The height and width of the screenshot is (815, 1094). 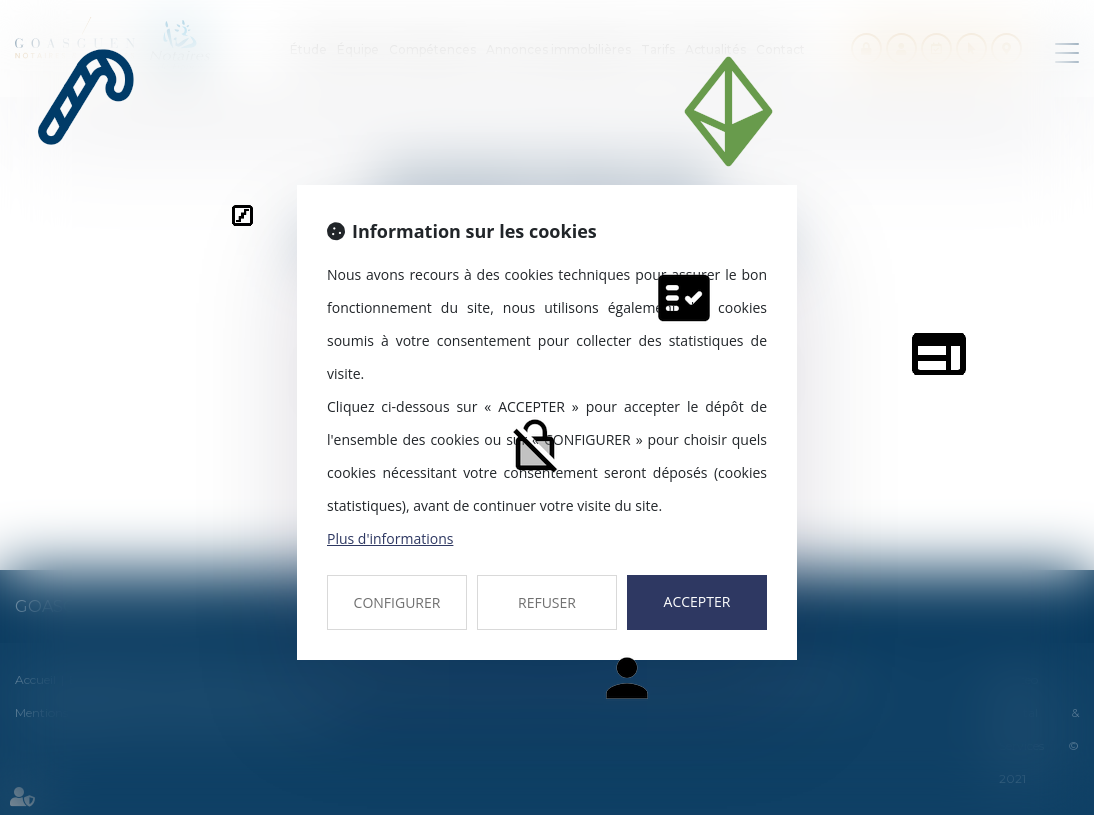 I want to click on open web browser, so click(x=939, y=354).